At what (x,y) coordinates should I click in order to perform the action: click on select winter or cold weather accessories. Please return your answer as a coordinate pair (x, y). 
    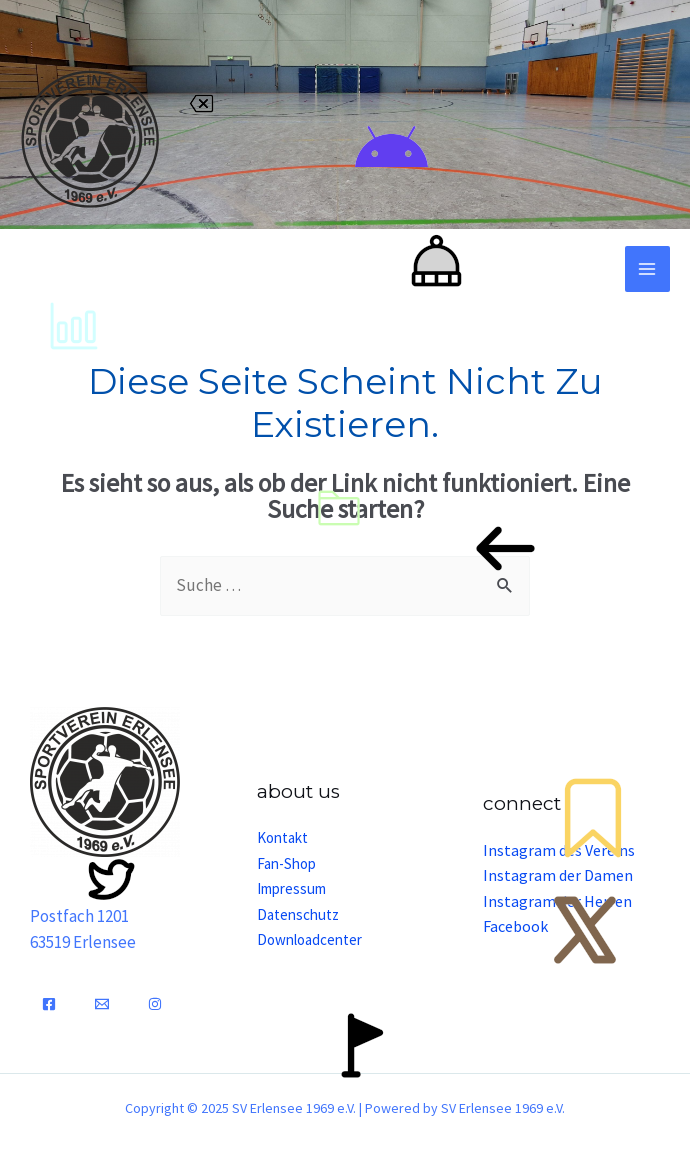
    Looking at the image, I should click on (436, 263).